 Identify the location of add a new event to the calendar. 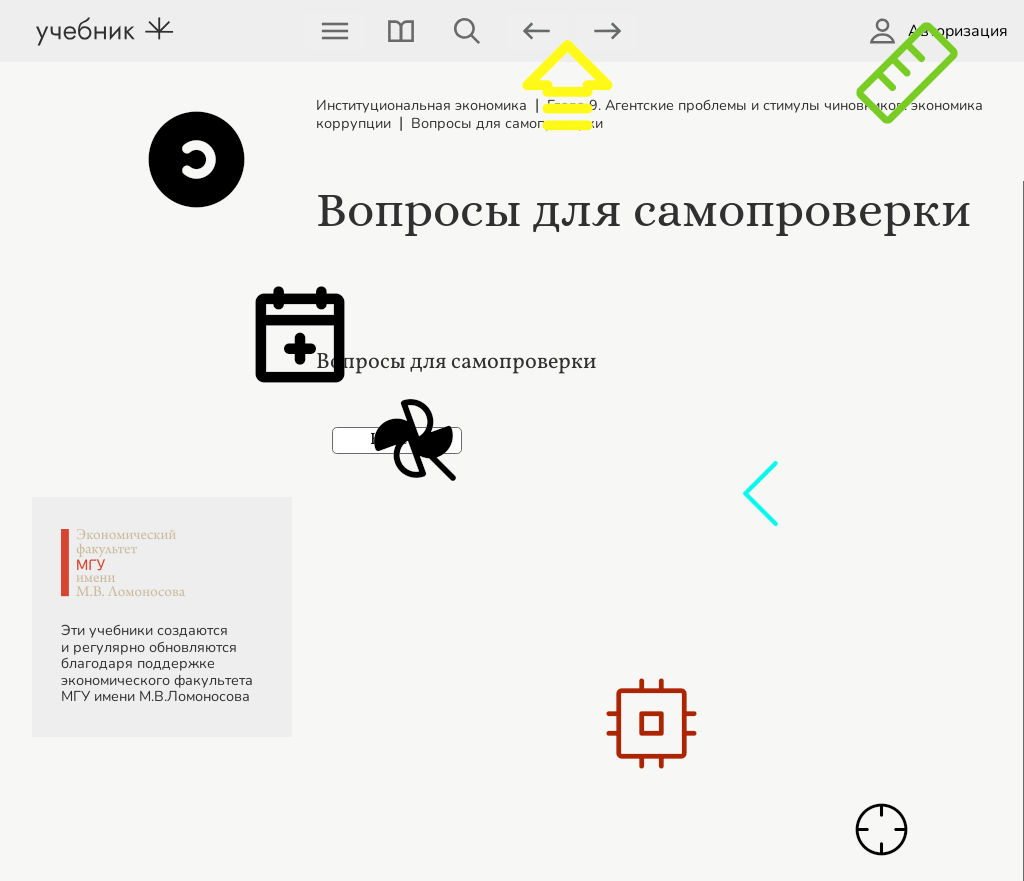
(300, 338).